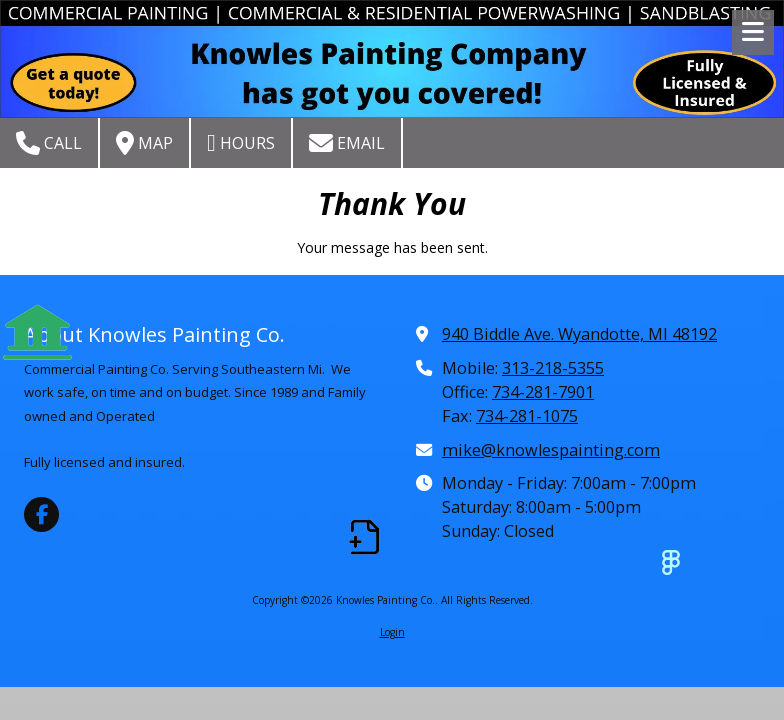 The width and height of the screenshot is (784, 720). What do you see at coordinates (671, 562) in the screenshot?
I see `open Figma design tool` at bounding box center [671, 562].